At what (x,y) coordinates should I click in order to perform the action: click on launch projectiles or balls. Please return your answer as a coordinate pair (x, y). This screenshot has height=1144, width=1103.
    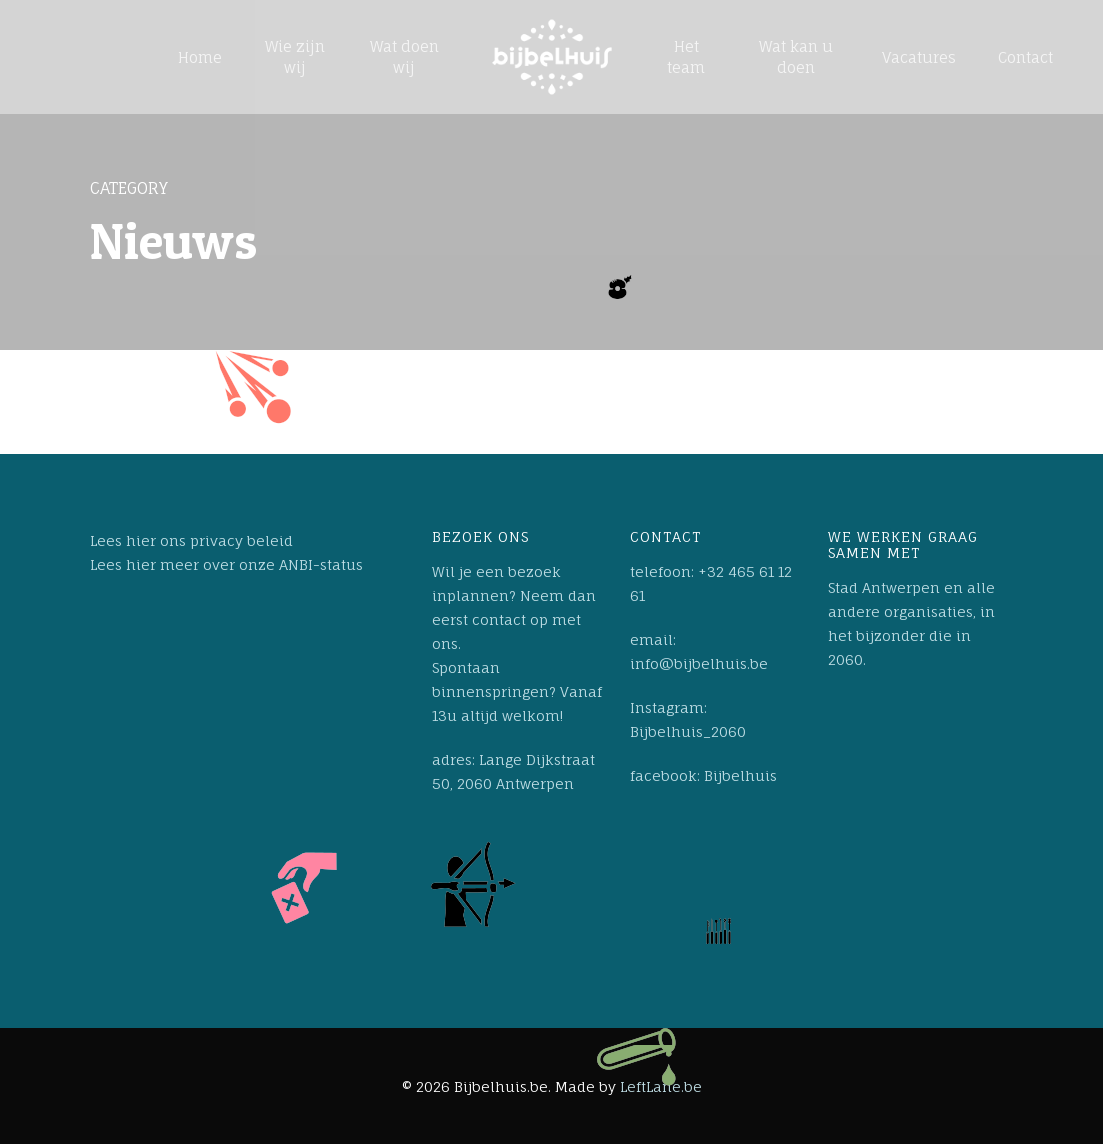
    Looking at the image, I should click on (254, 385).